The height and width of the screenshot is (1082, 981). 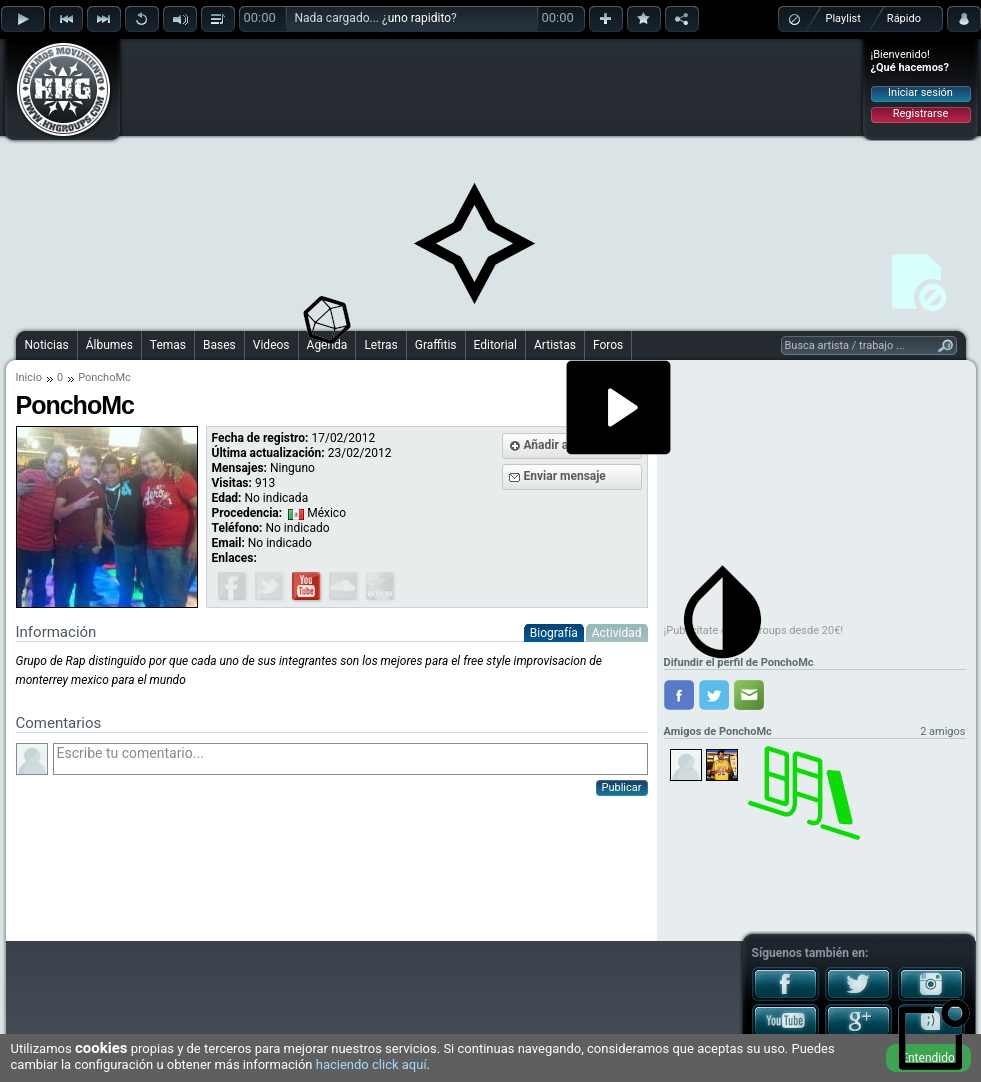 I want to click on indicates new notifications or alerts, so click(x=930, y=1034).